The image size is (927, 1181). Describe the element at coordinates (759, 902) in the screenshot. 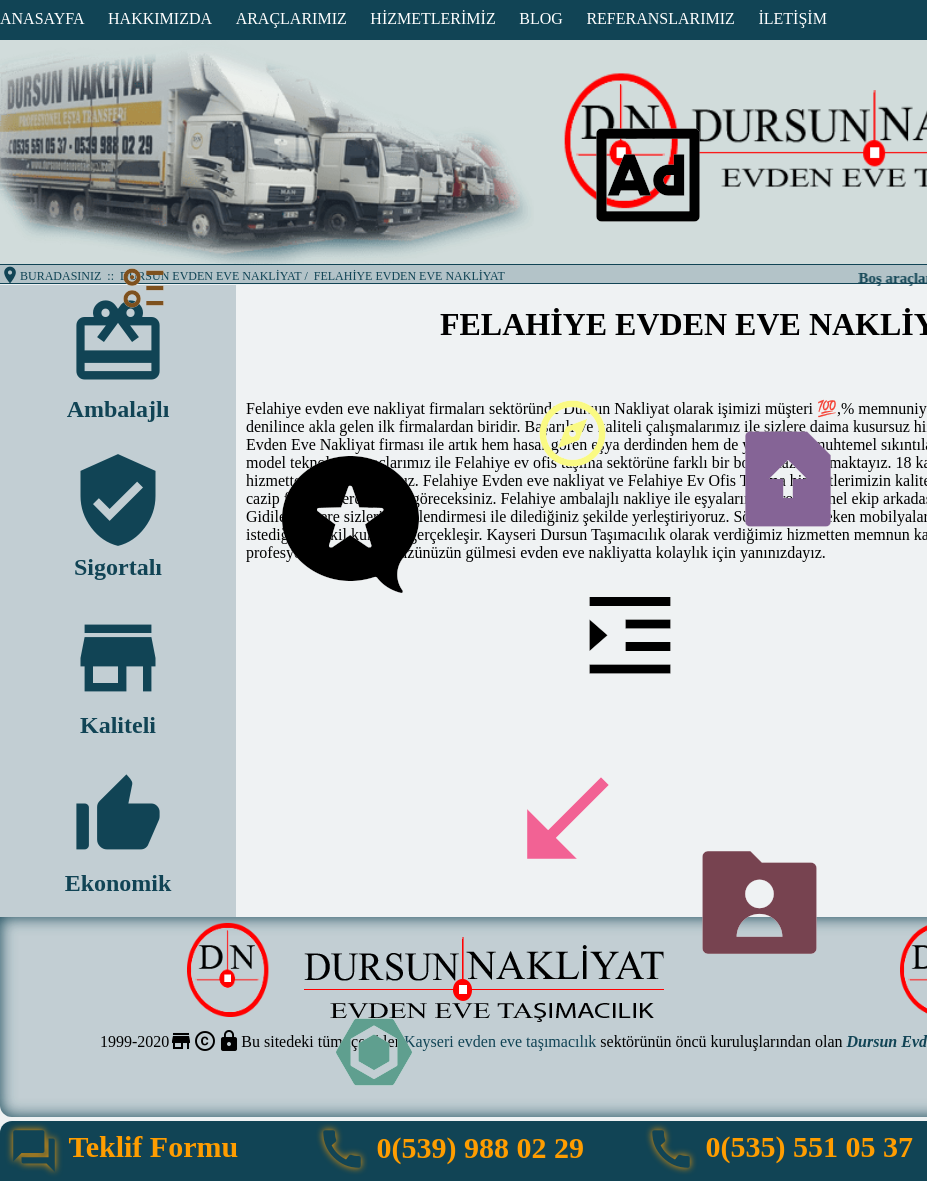

I see `access your personal files folder` at that location.